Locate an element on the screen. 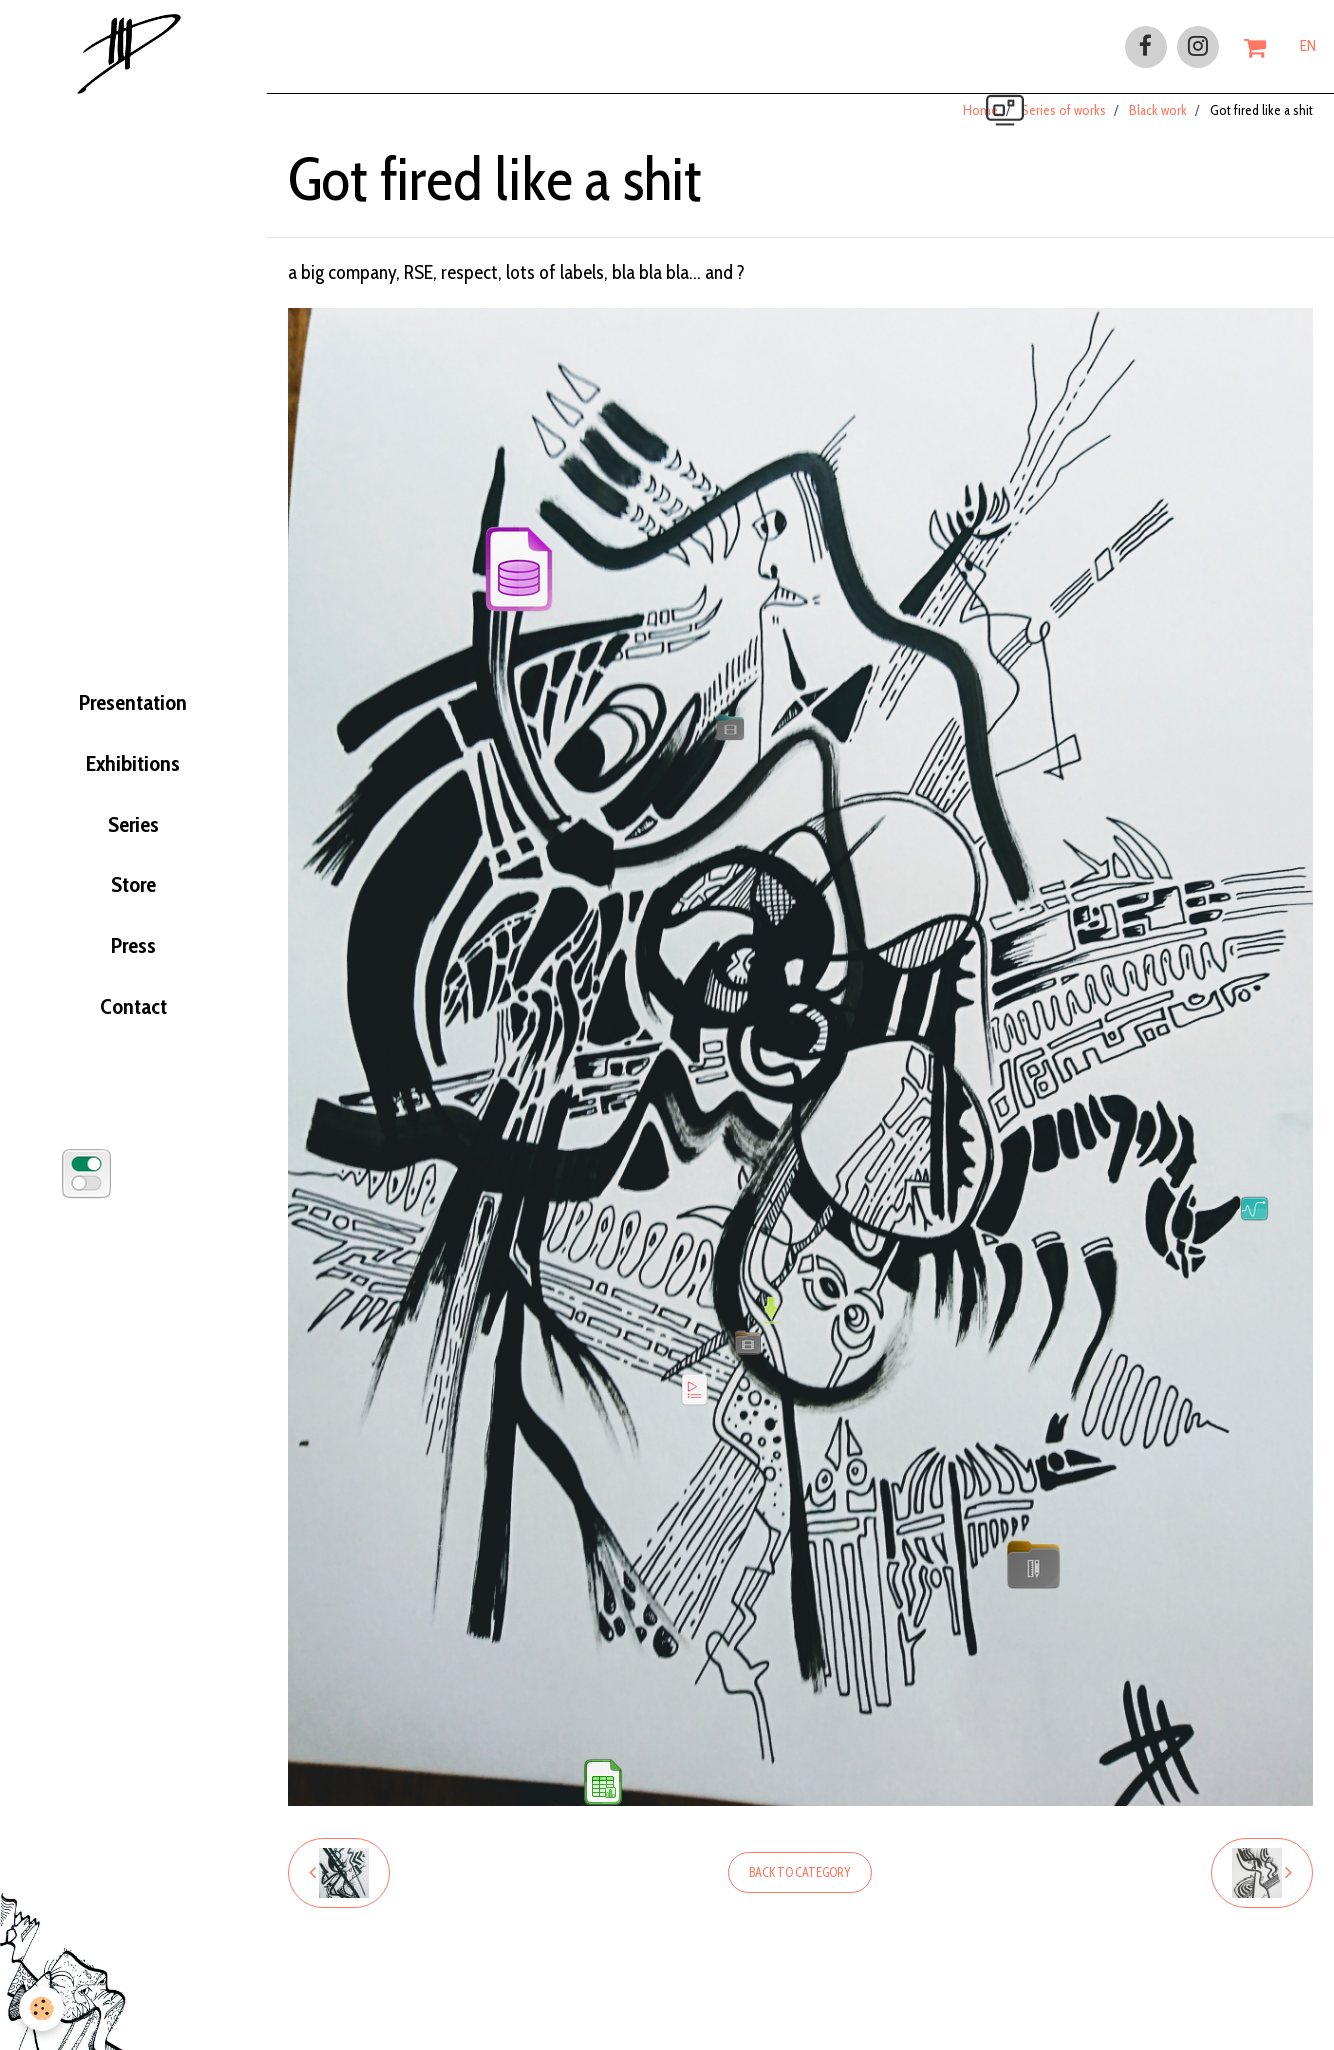  save the current file or document is located at coordinates (771, 1309).